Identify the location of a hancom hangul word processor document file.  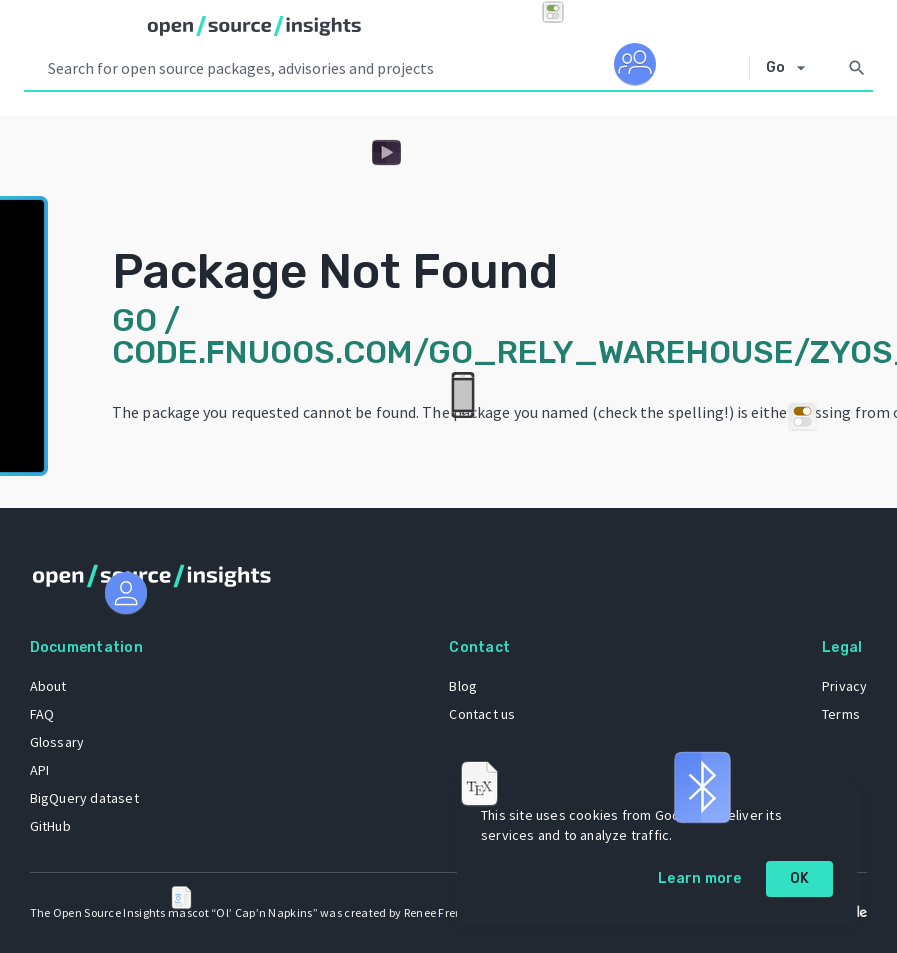
(181, 897).